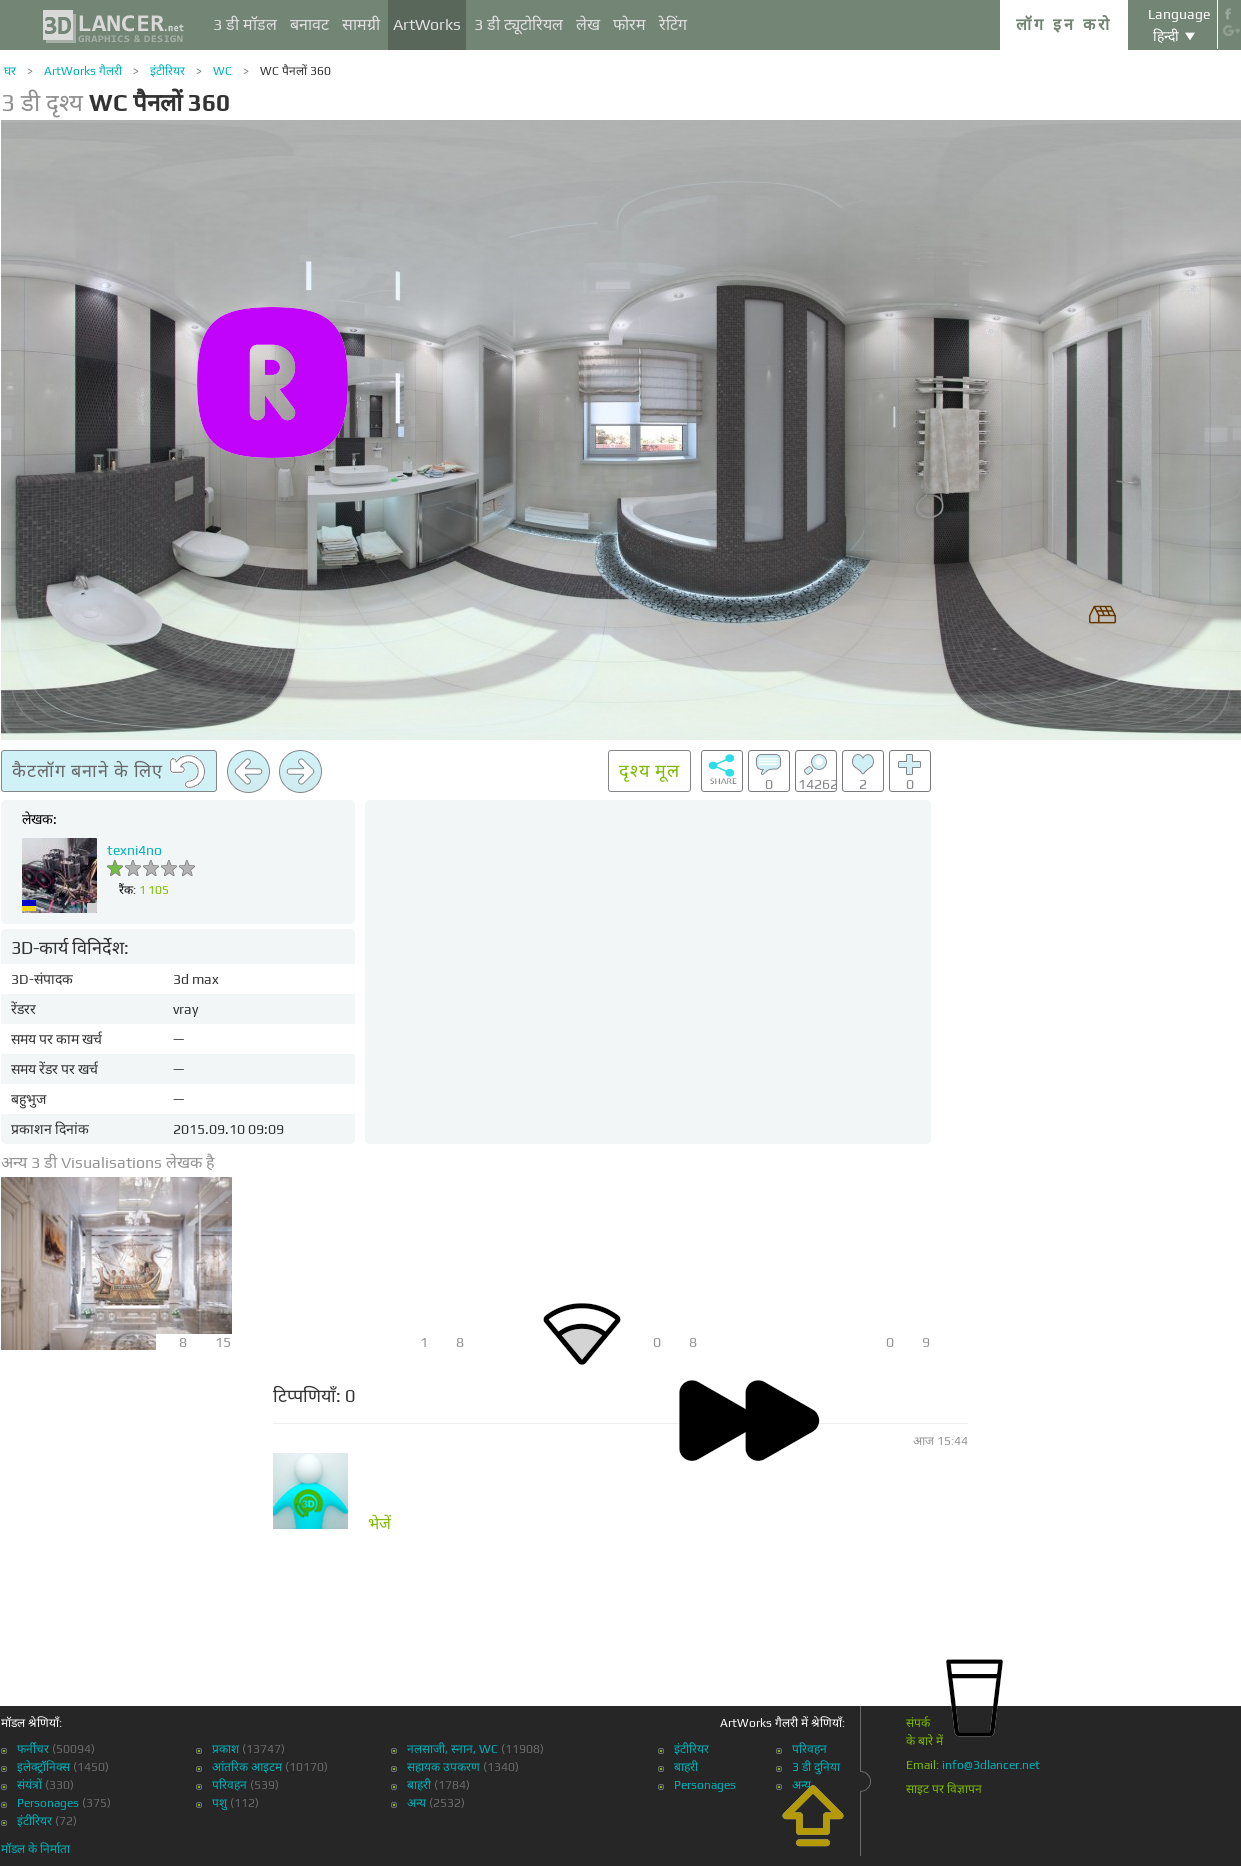  Describe the element at coordinates (974, 1696) in the screenshot. I see `view nearby bars or pubs` at that location.